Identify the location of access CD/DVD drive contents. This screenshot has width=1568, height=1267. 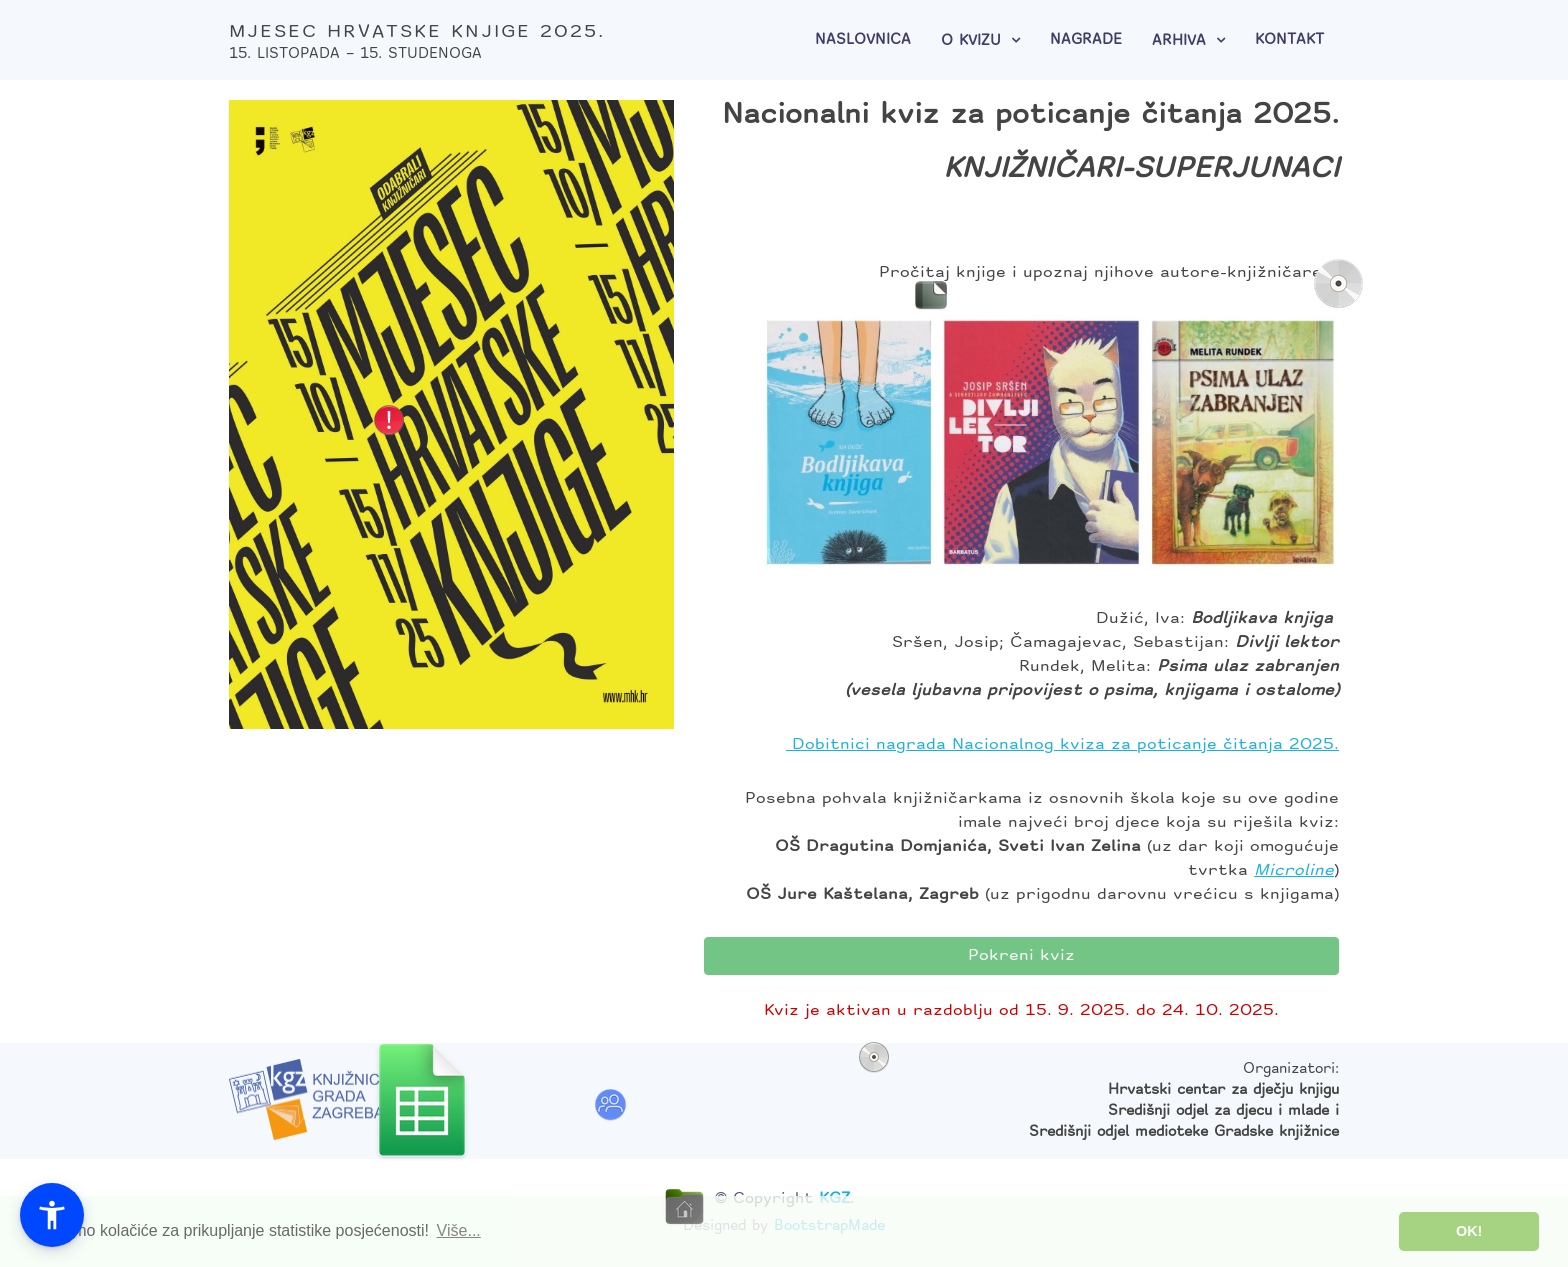
(1338, 283).